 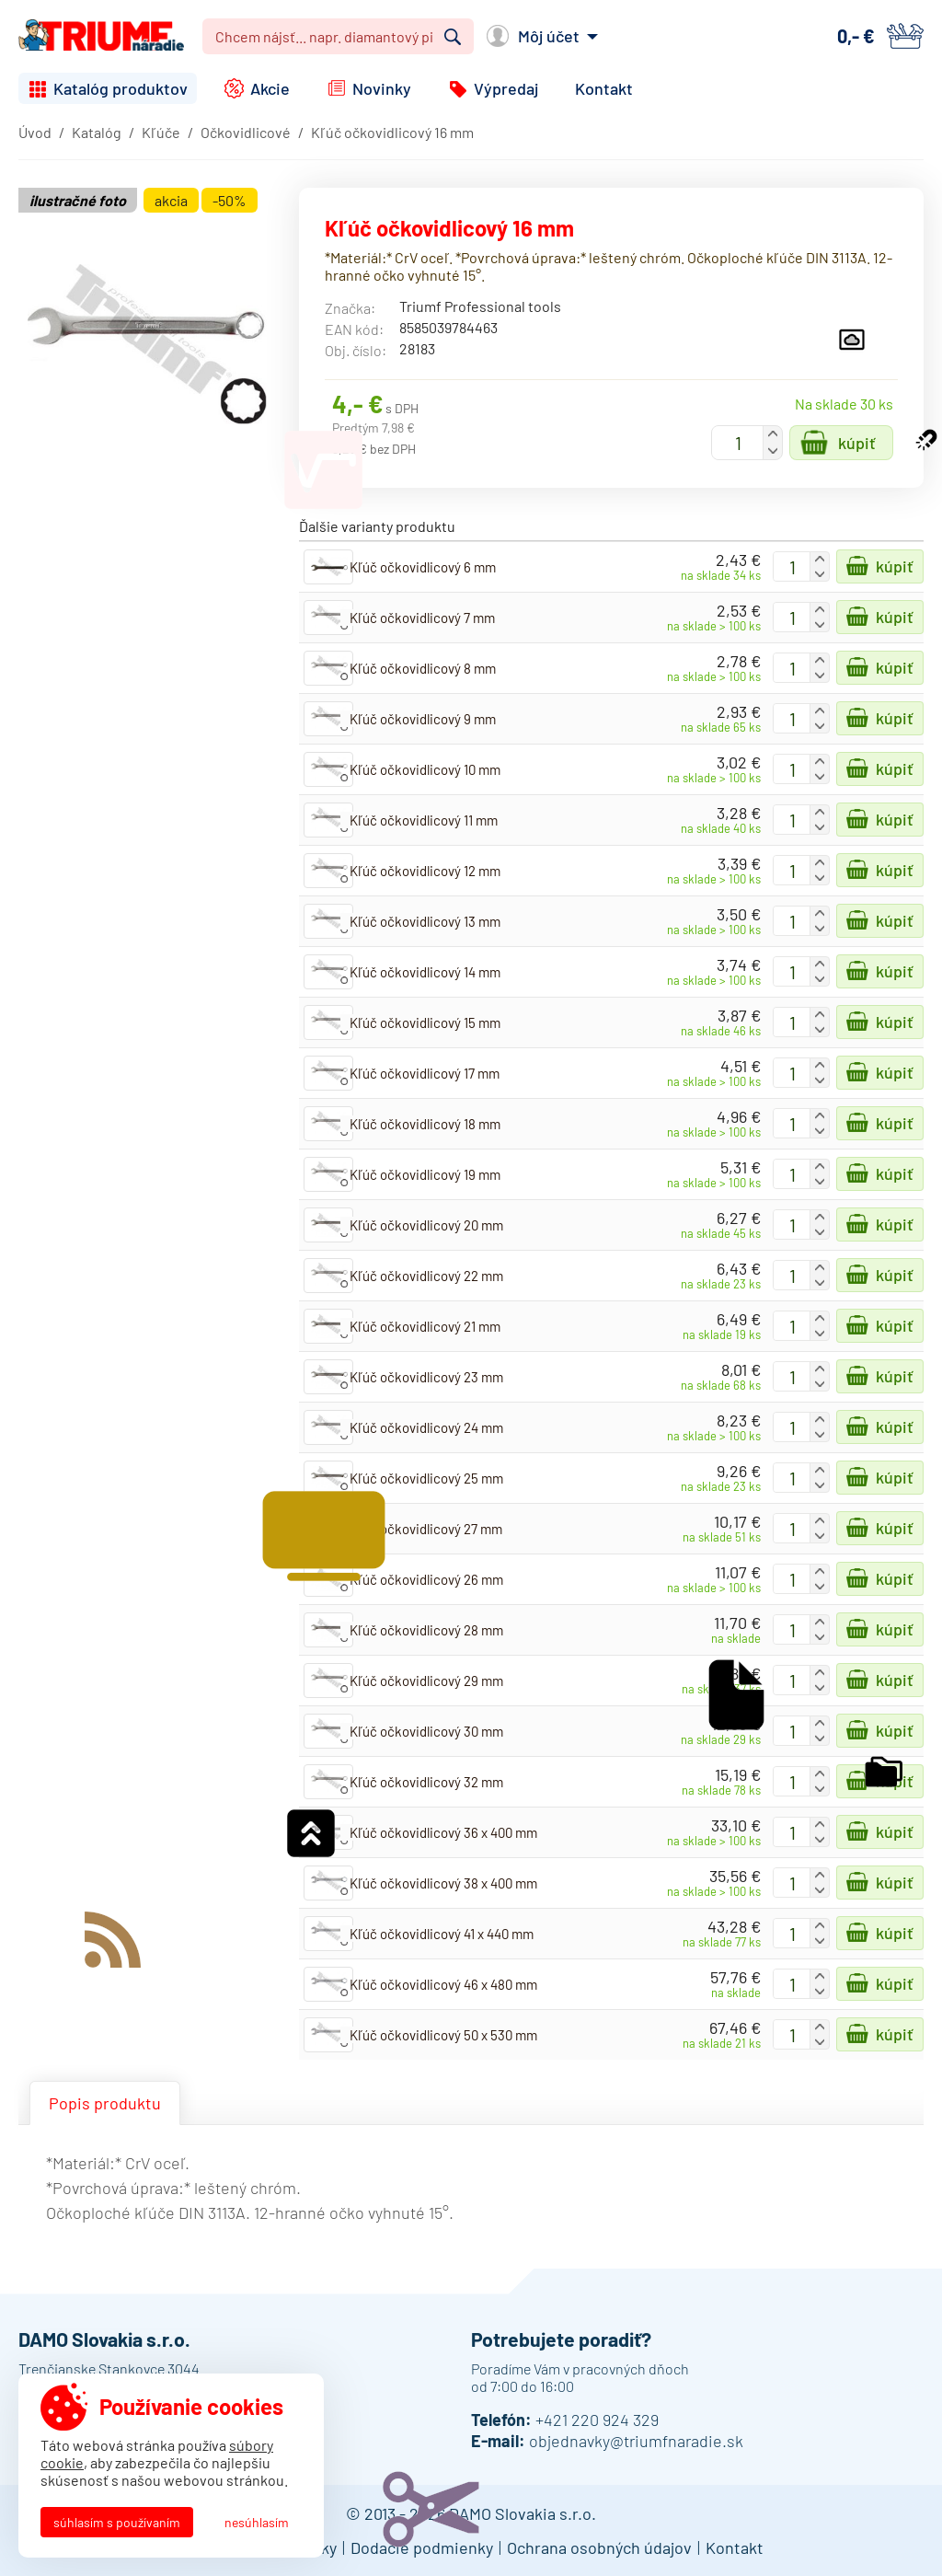 What do you see at coordinates (431, 2509) in the screenshot?
I see `cut selected text or content` at bounding box center [431, 2509].